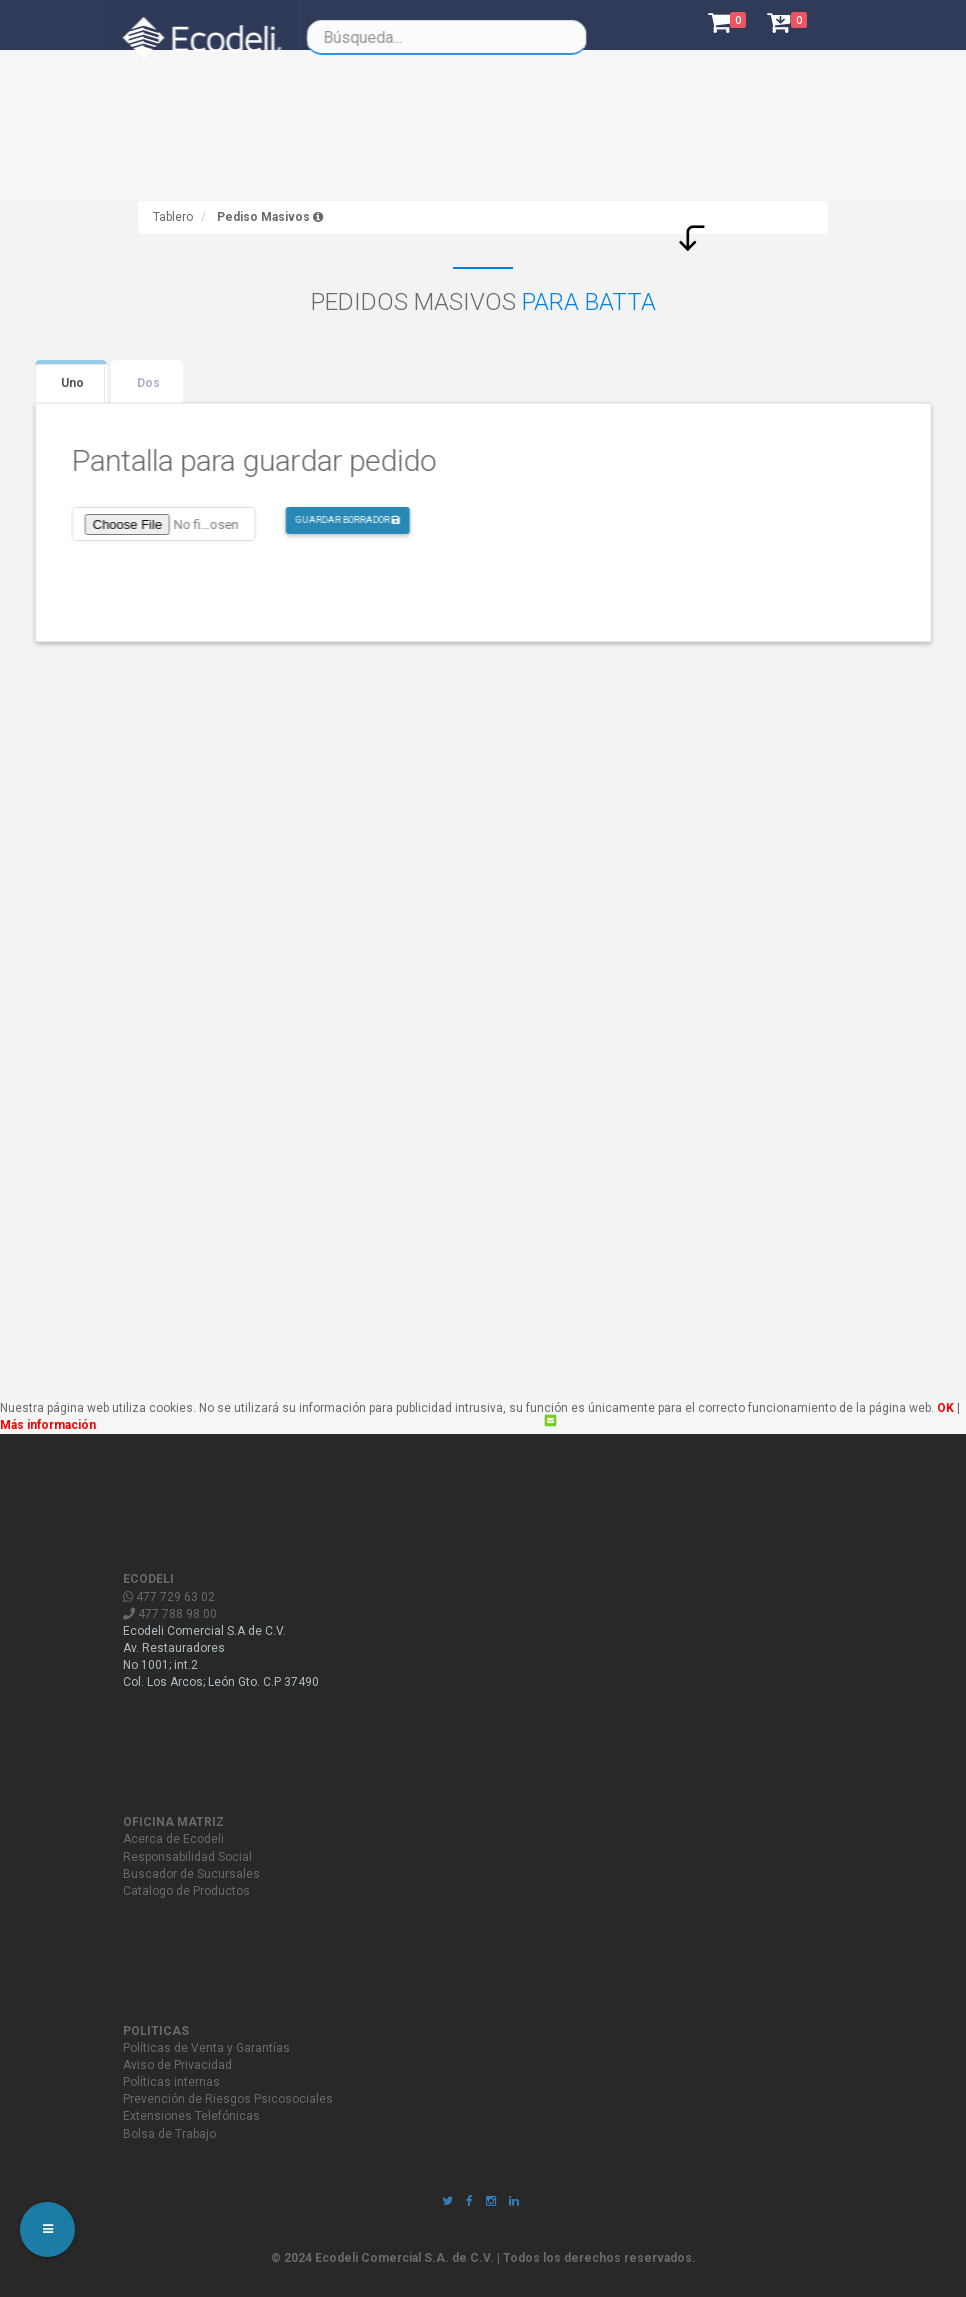 The height and width of the screenshot is (2297, 966). What do you see at coordinates (692, 238) in the screenshot?
I see `go back and down in navigation` at bounding box center [692, 238].